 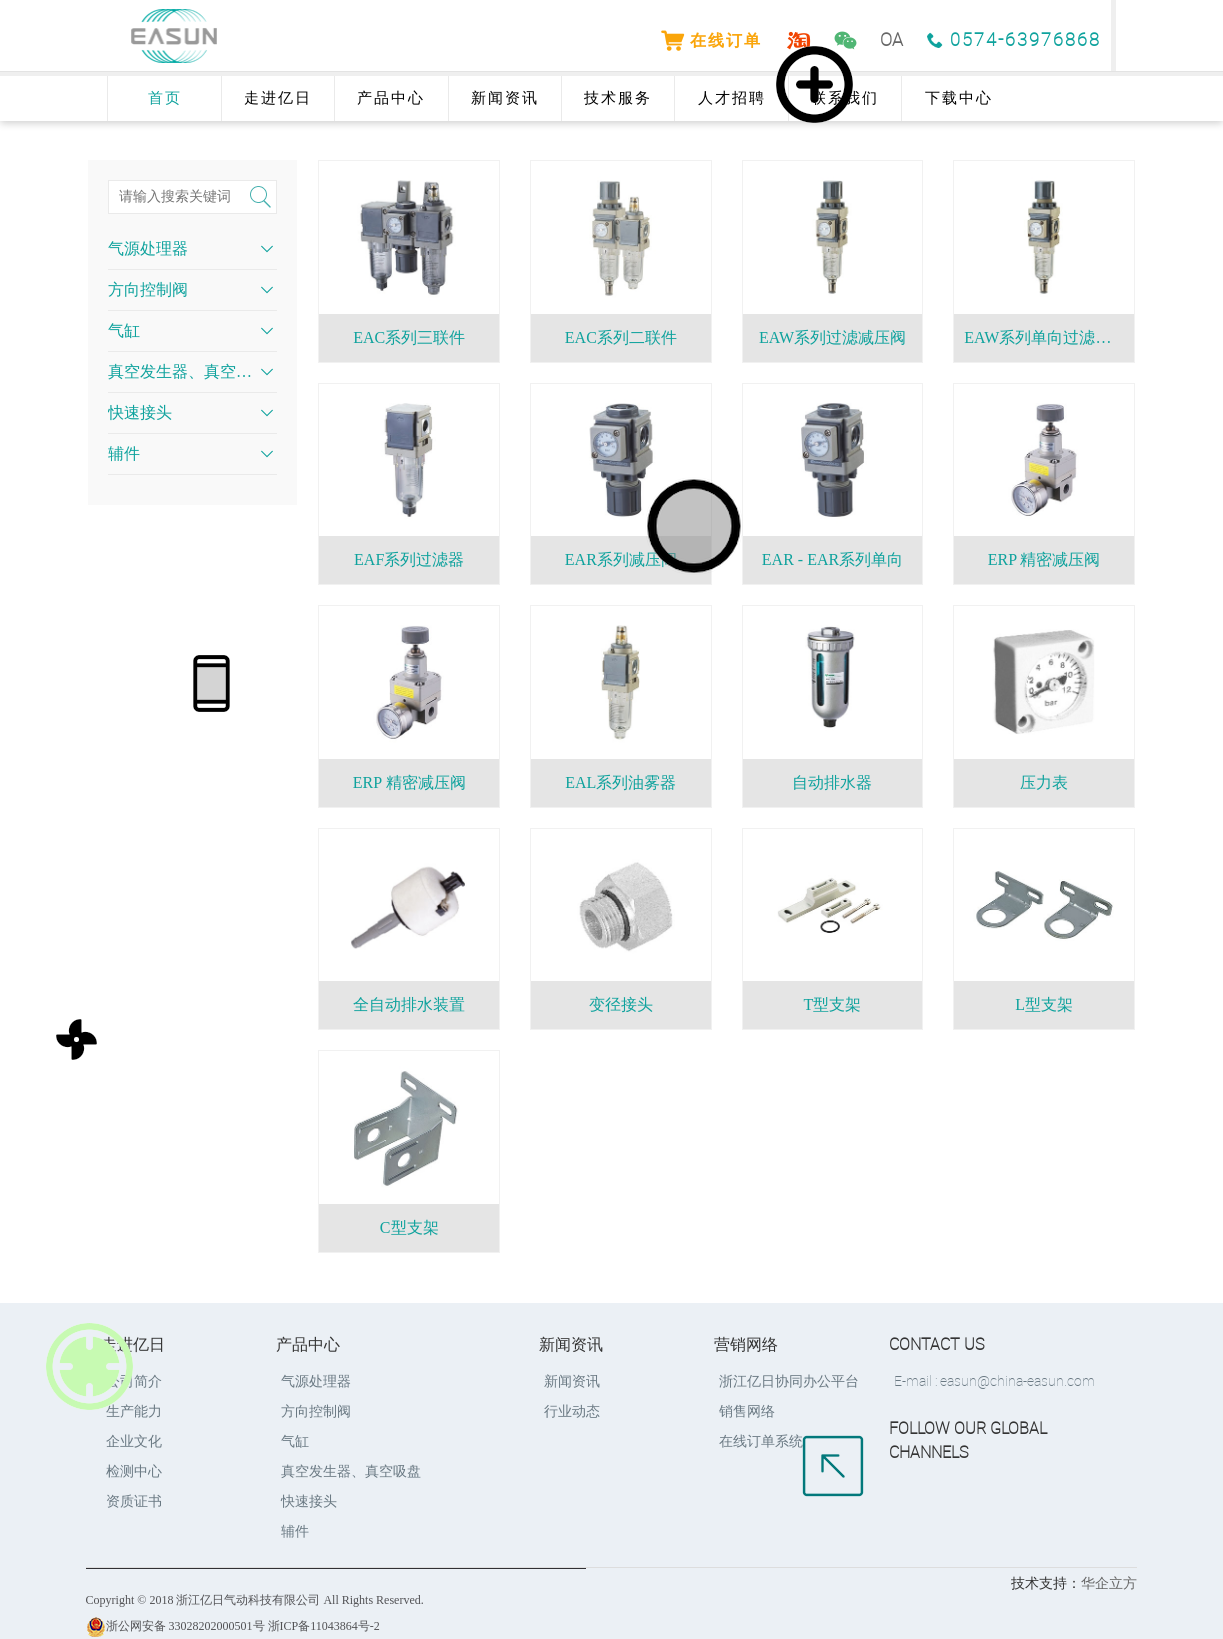 What do you see at coordinates (694, 526) in the screenshot?
I see `unselected radio button option` at bounding box center [694, 526].